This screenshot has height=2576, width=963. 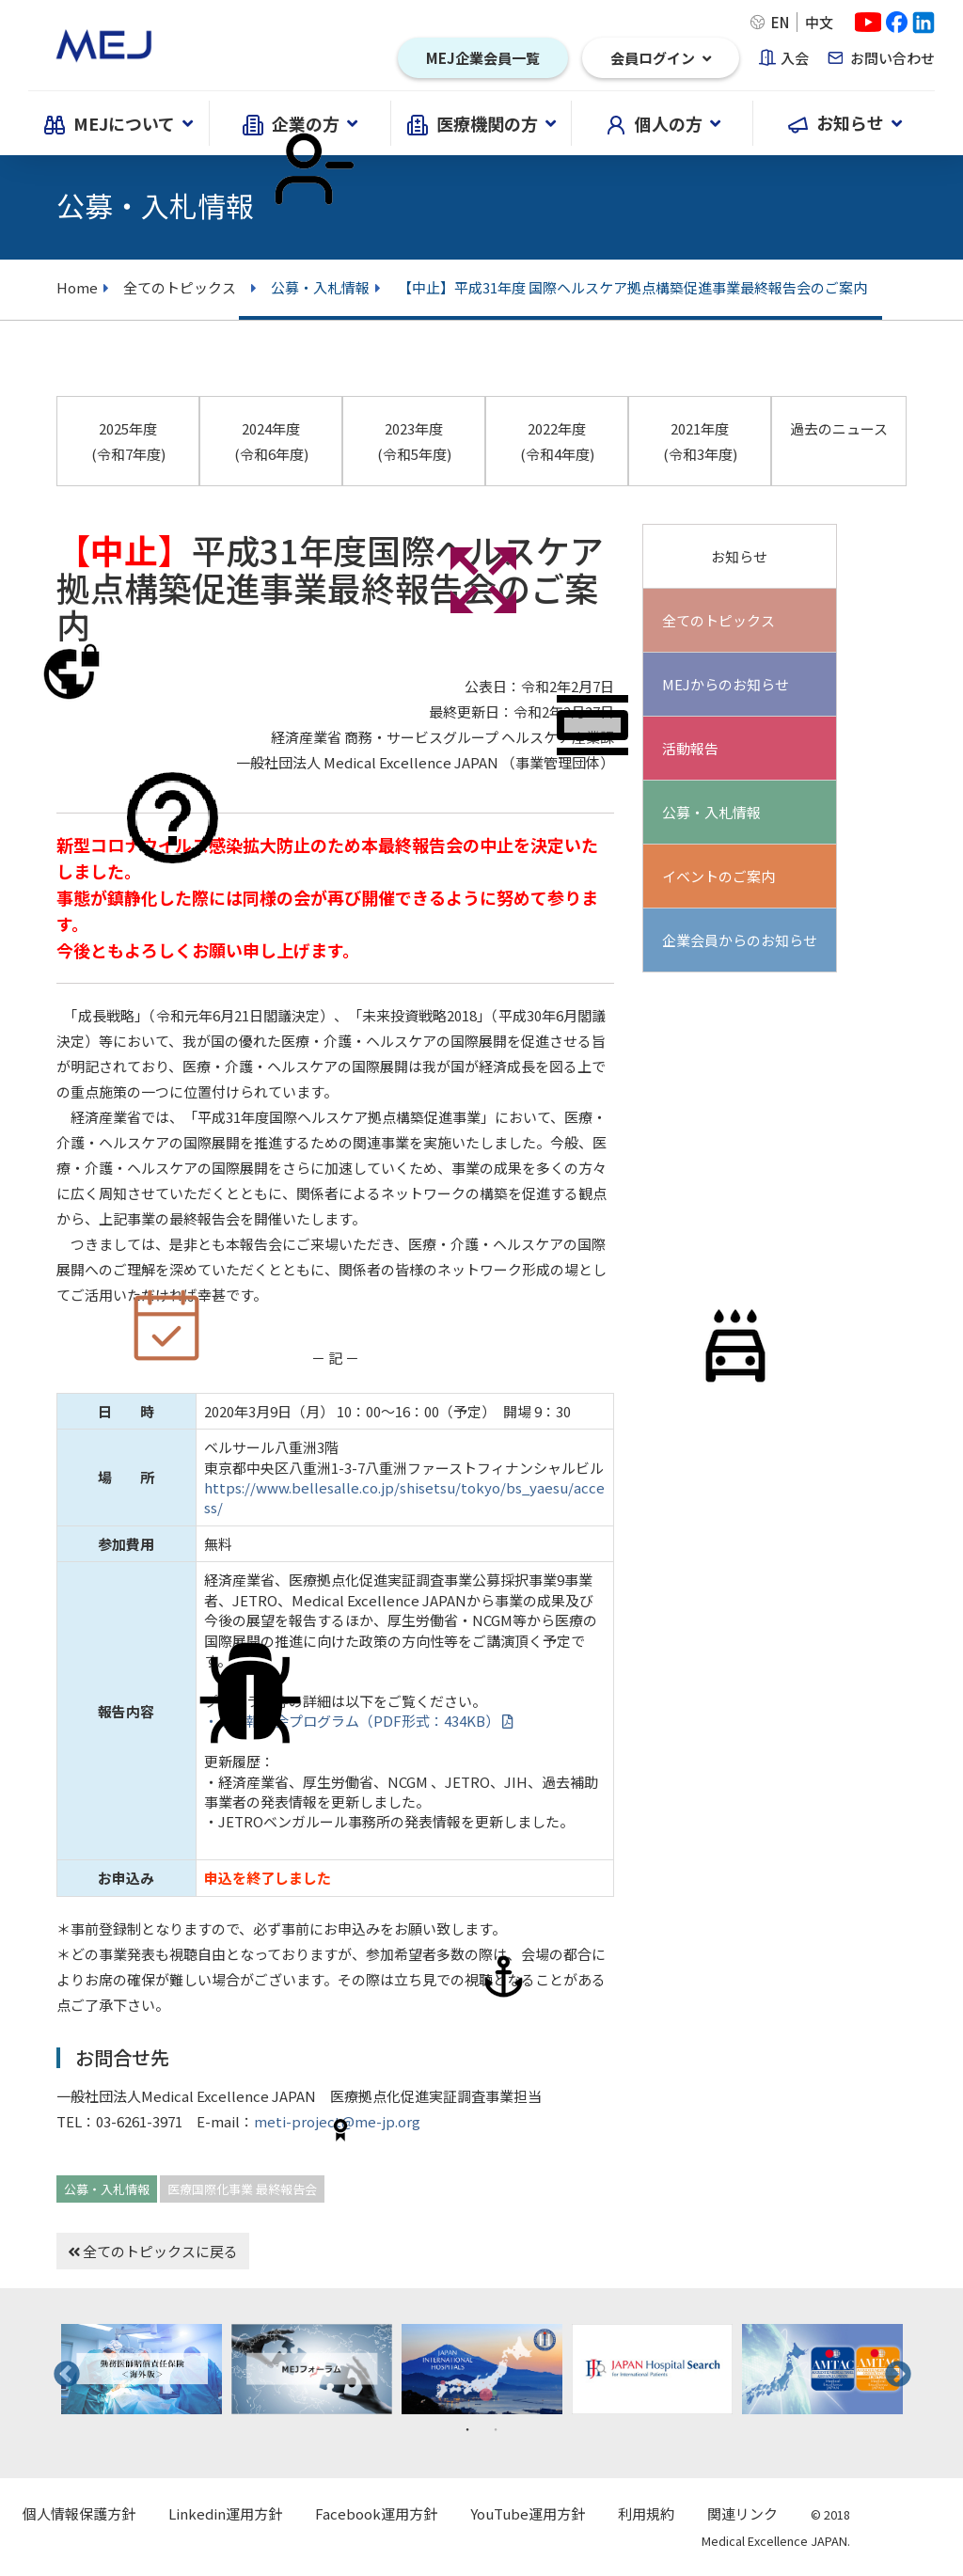 What do you see at coordinates (172, 817) in the screenshot?
I see `access help or support` at bounding box center [172, 817].